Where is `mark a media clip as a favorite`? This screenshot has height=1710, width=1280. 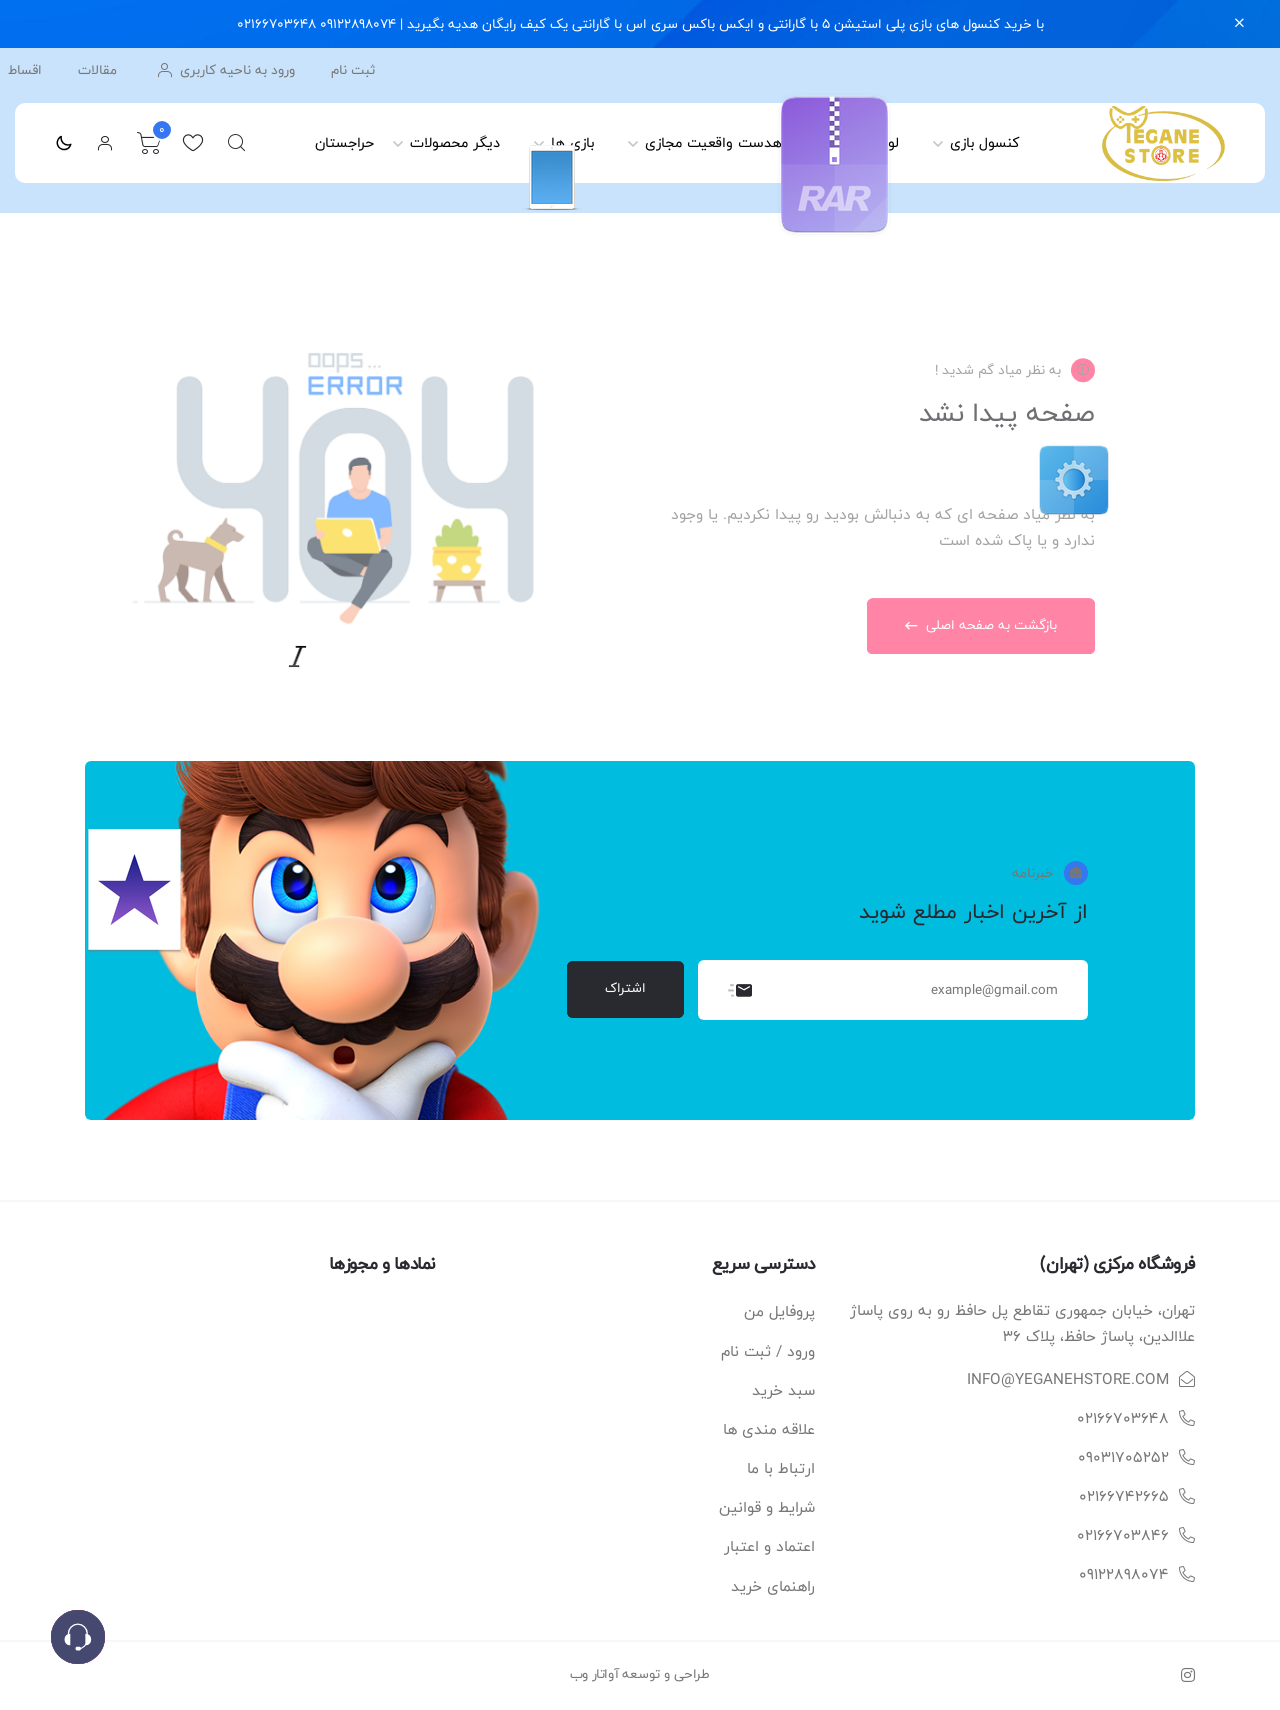 mark a media clip as a favorite is located at coordinates (134, 889).